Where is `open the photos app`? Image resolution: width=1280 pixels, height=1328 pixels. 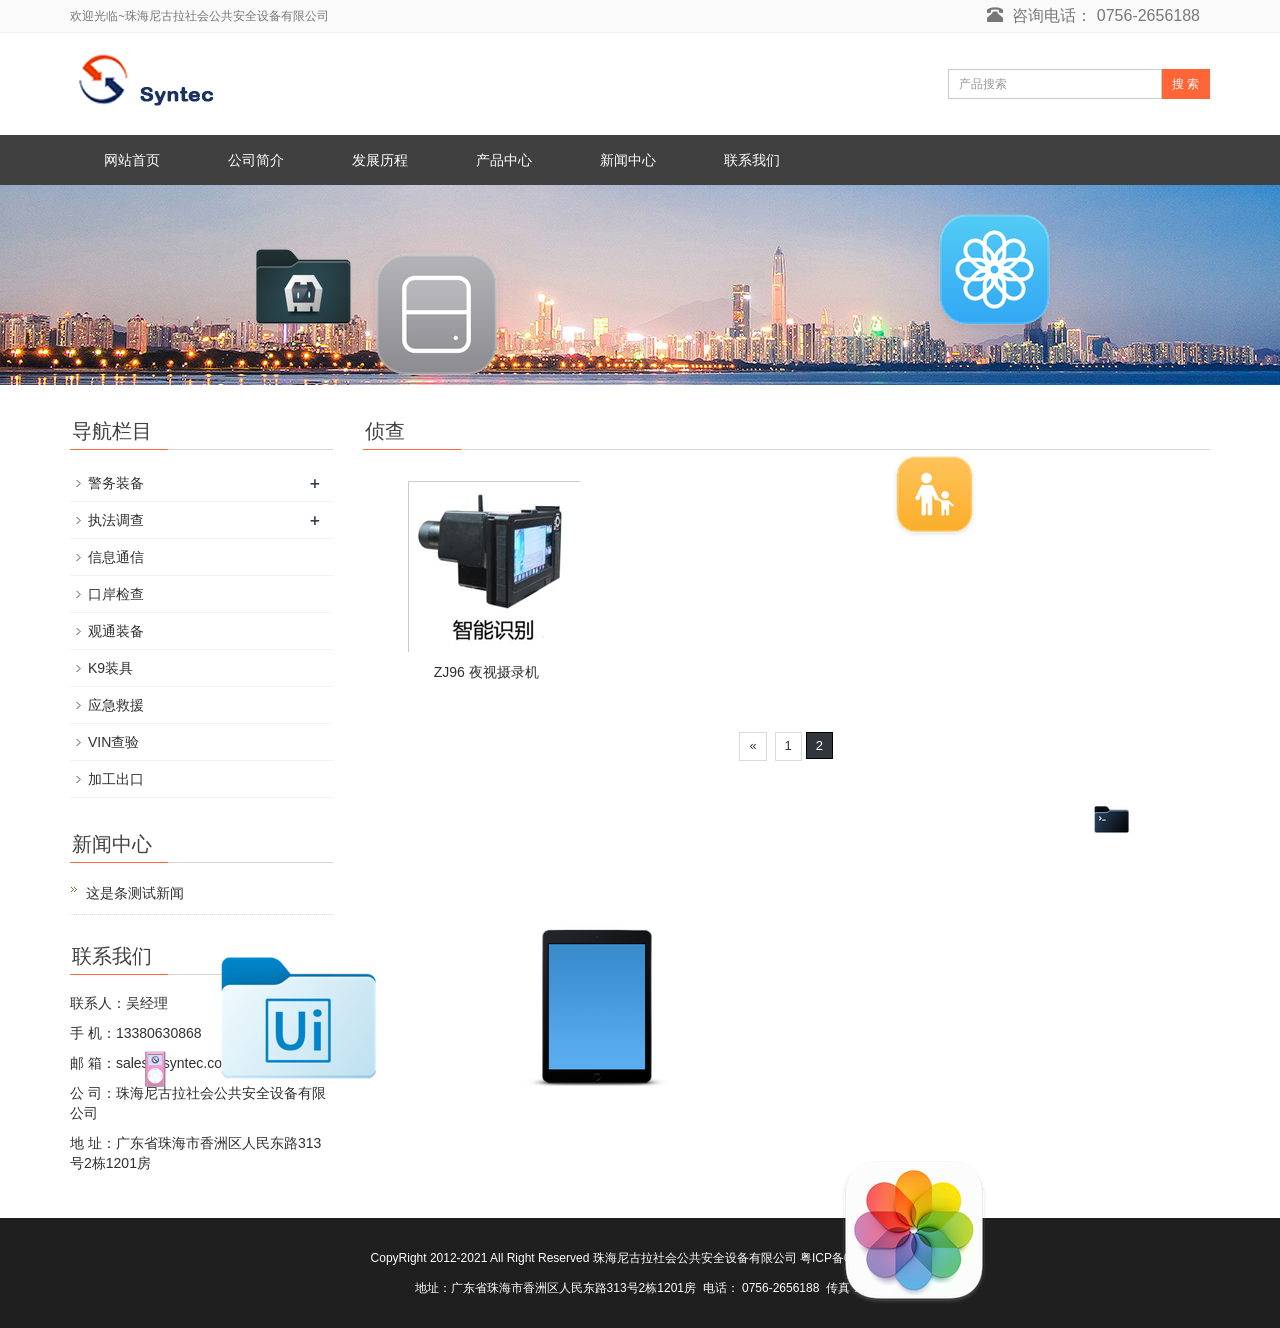 open the photos app is located at coordinates (914, 1230).